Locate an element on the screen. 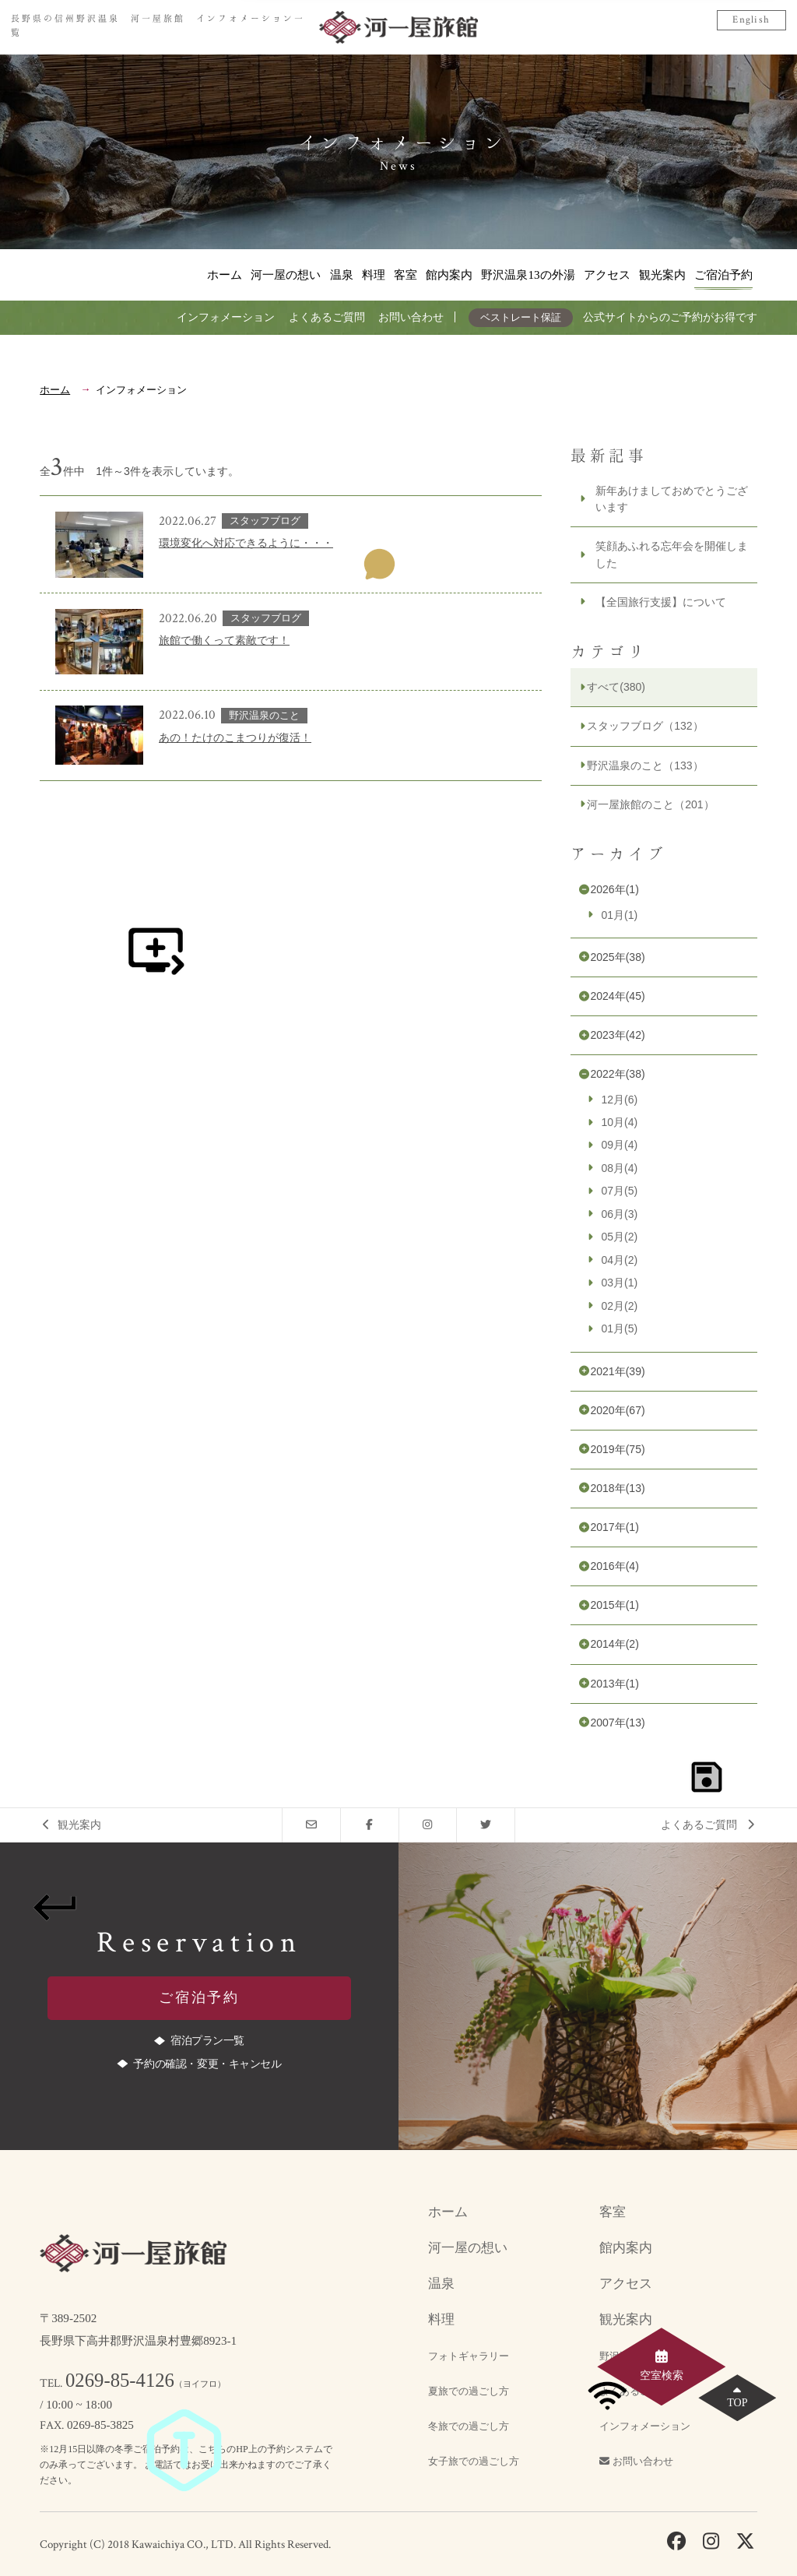  submit or confirm text input is located at coordinates (55, 1907).